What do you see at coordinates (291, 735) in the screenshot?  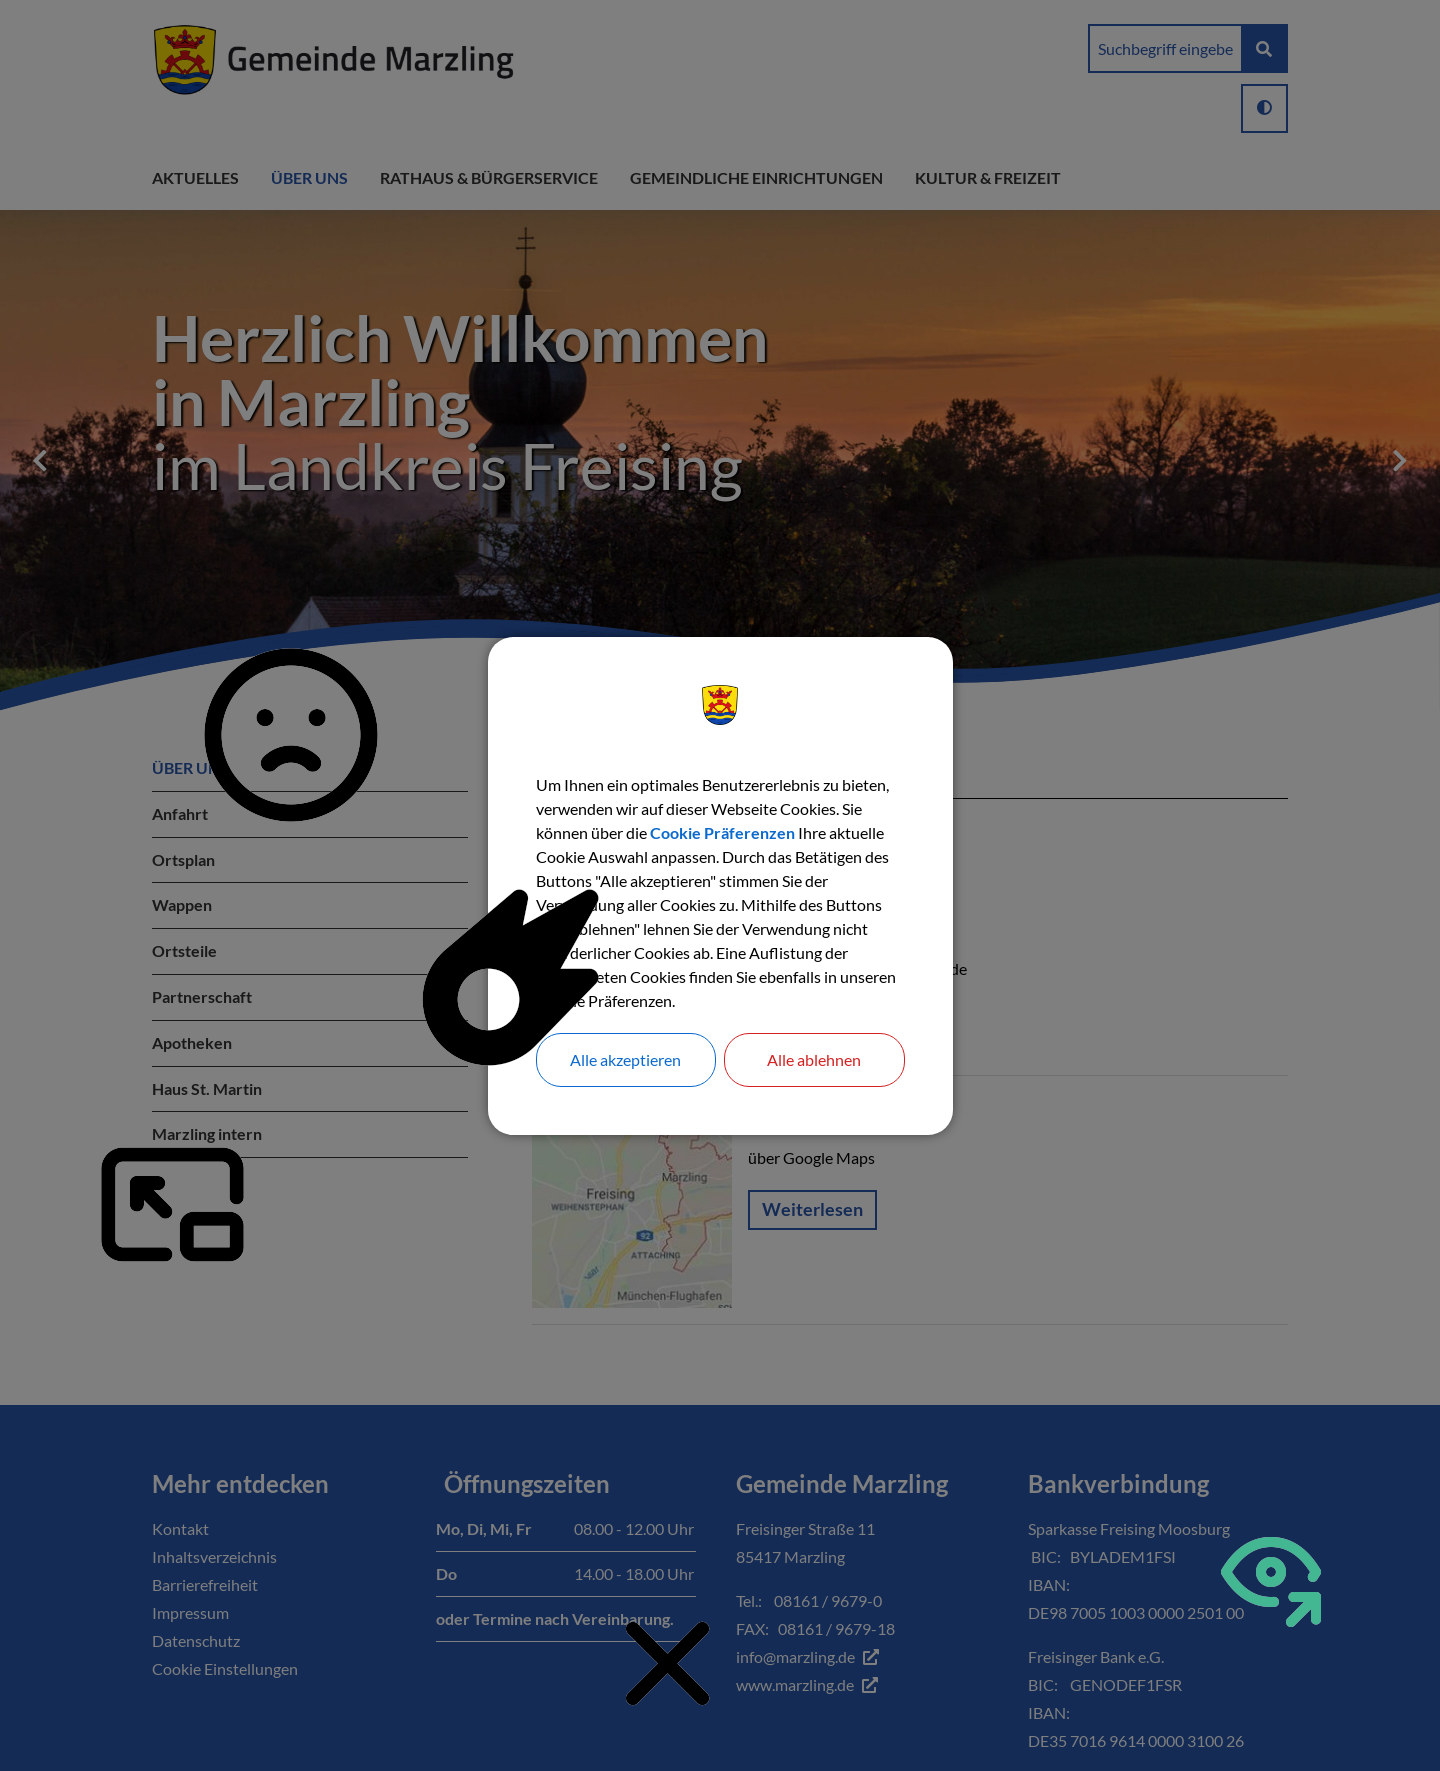 I see `indicate a negative mood or feeling` at bounding box center [291, 735].